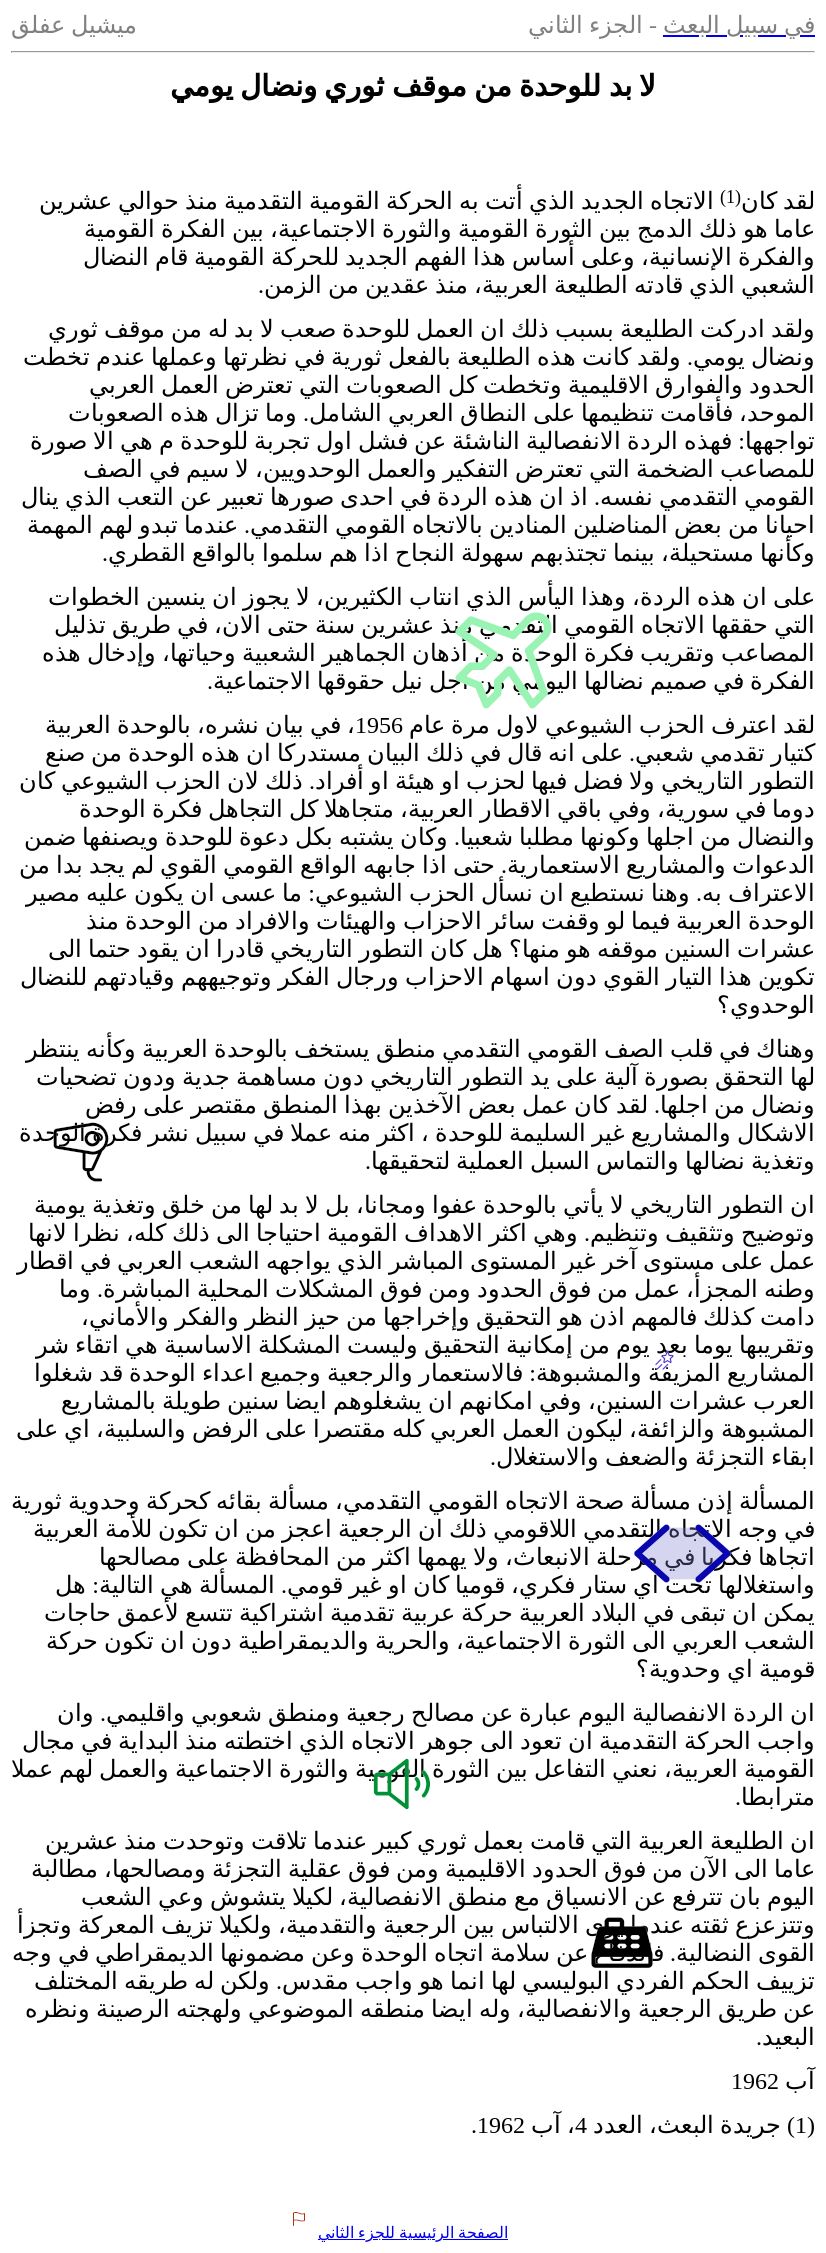  What do you see at coordinates (82, 1149) in the screenshot?
I see `hair styling or salon services` at bounding box center [82, 1149].